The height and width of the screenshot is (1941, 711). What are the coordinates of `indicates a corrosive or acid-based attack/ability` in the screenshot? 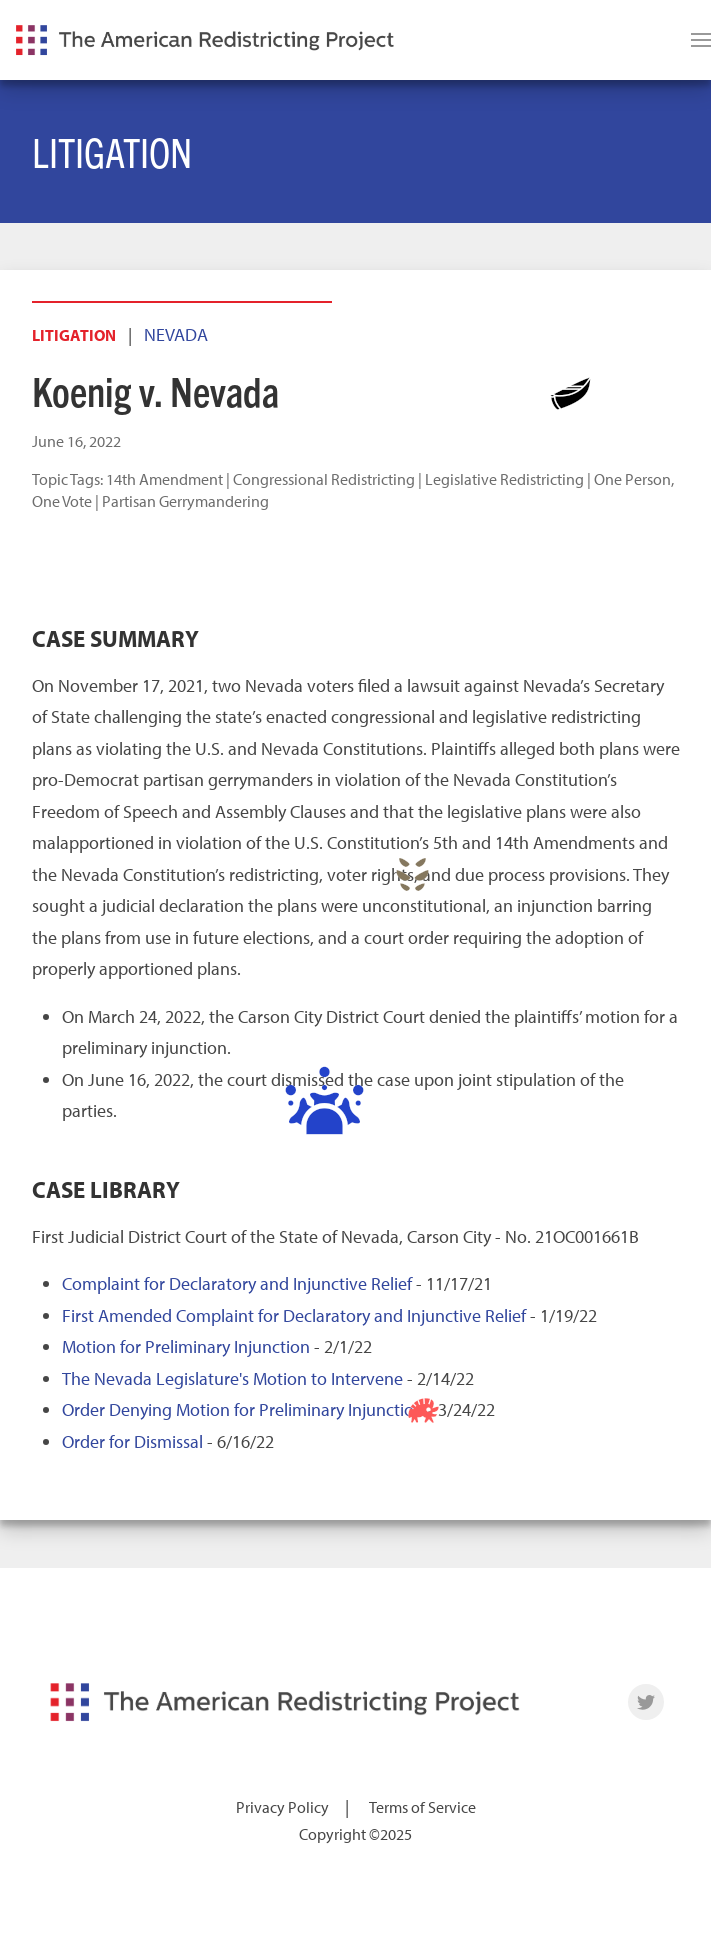 It's located at (324, 1100).